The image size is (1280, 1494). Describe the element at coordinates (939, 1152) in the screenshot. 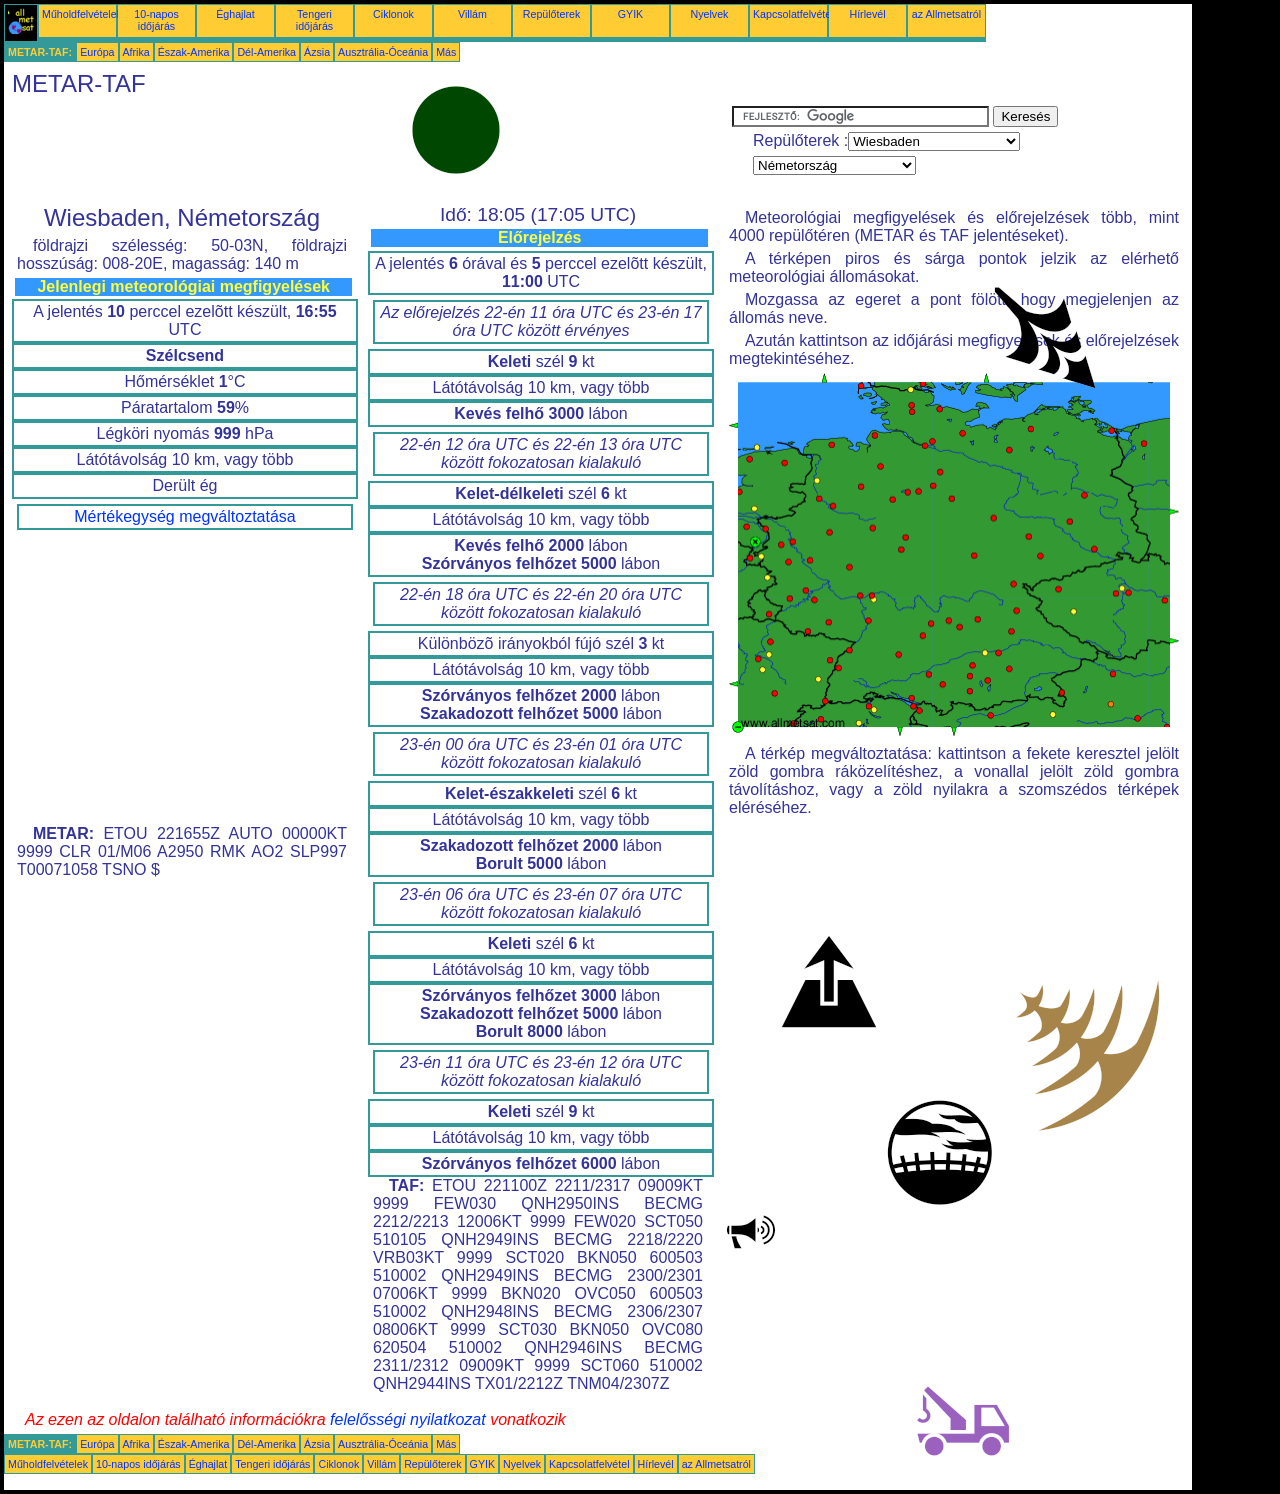

I see `access farm or agricultural settings` at that location.